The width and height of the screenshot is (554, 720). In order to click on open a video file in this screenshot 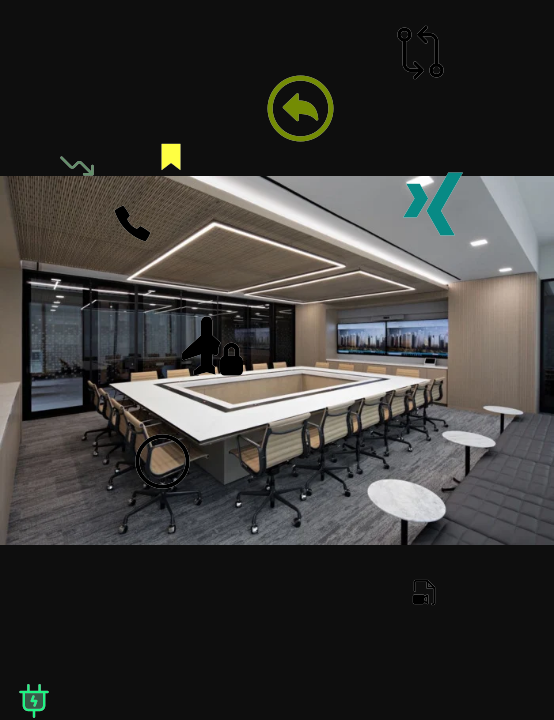, I will do `click(424, 592)`.